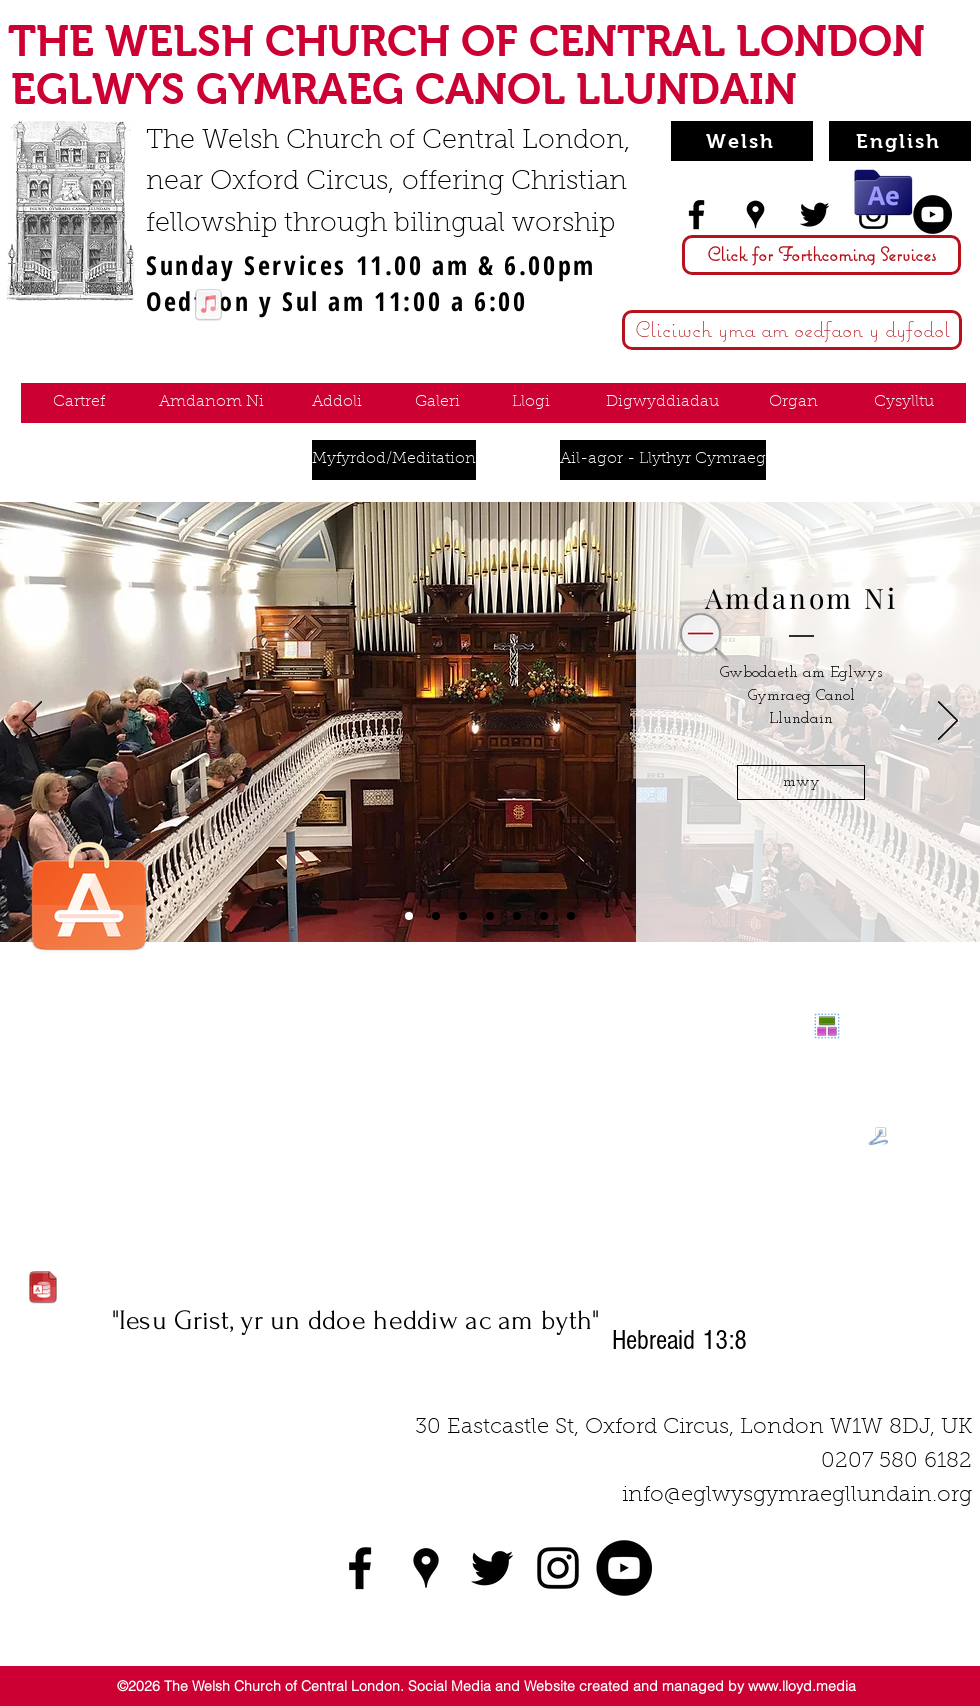 This screenshot has width=980, height=1706. Describe the element at coordinates (208, 304) in the screenshot. I see `an audio or music file` at that location.